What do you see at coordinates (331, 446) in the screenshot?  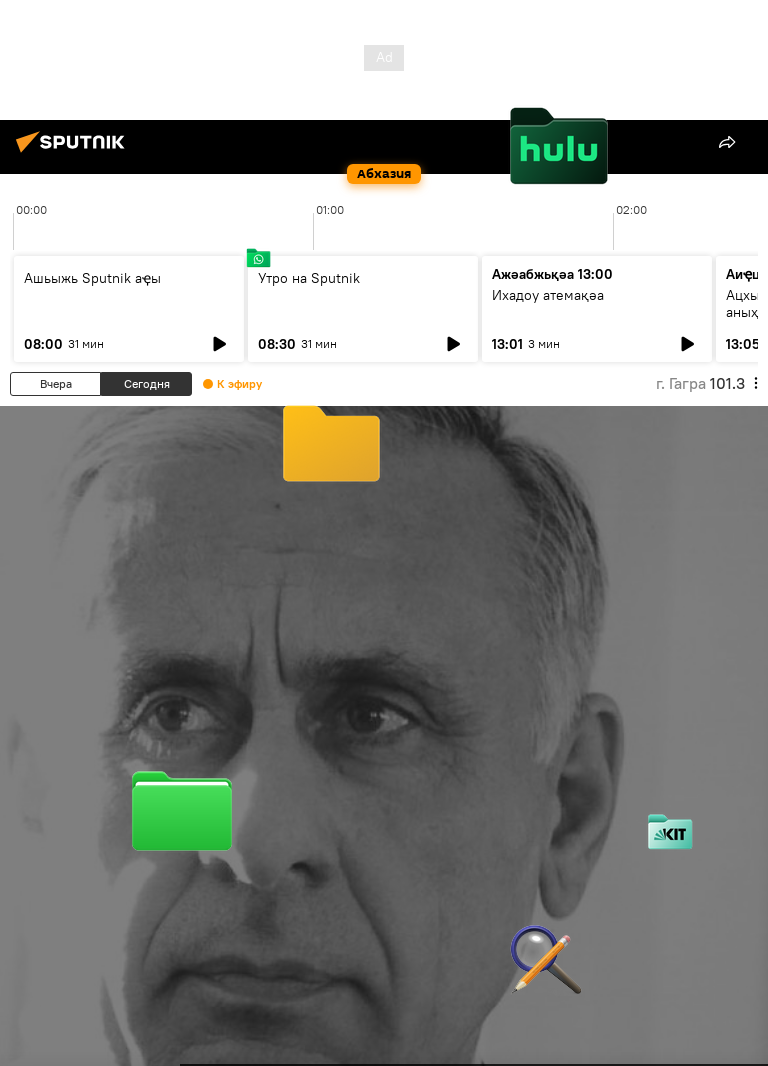 I see `open liveback folder` at bounding box center [331, 446].